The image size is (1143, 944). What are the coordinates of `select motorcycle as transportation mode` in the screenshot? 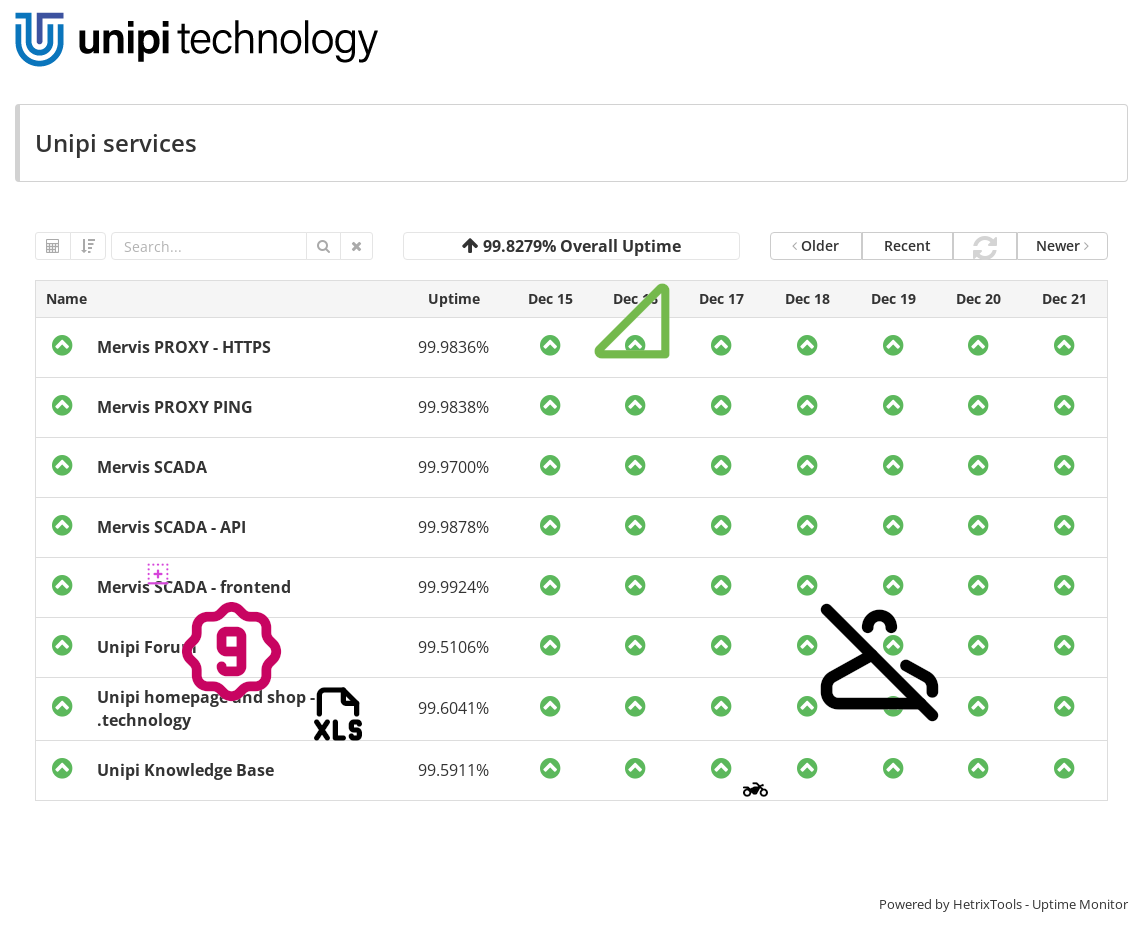 It's located at (755, 789).